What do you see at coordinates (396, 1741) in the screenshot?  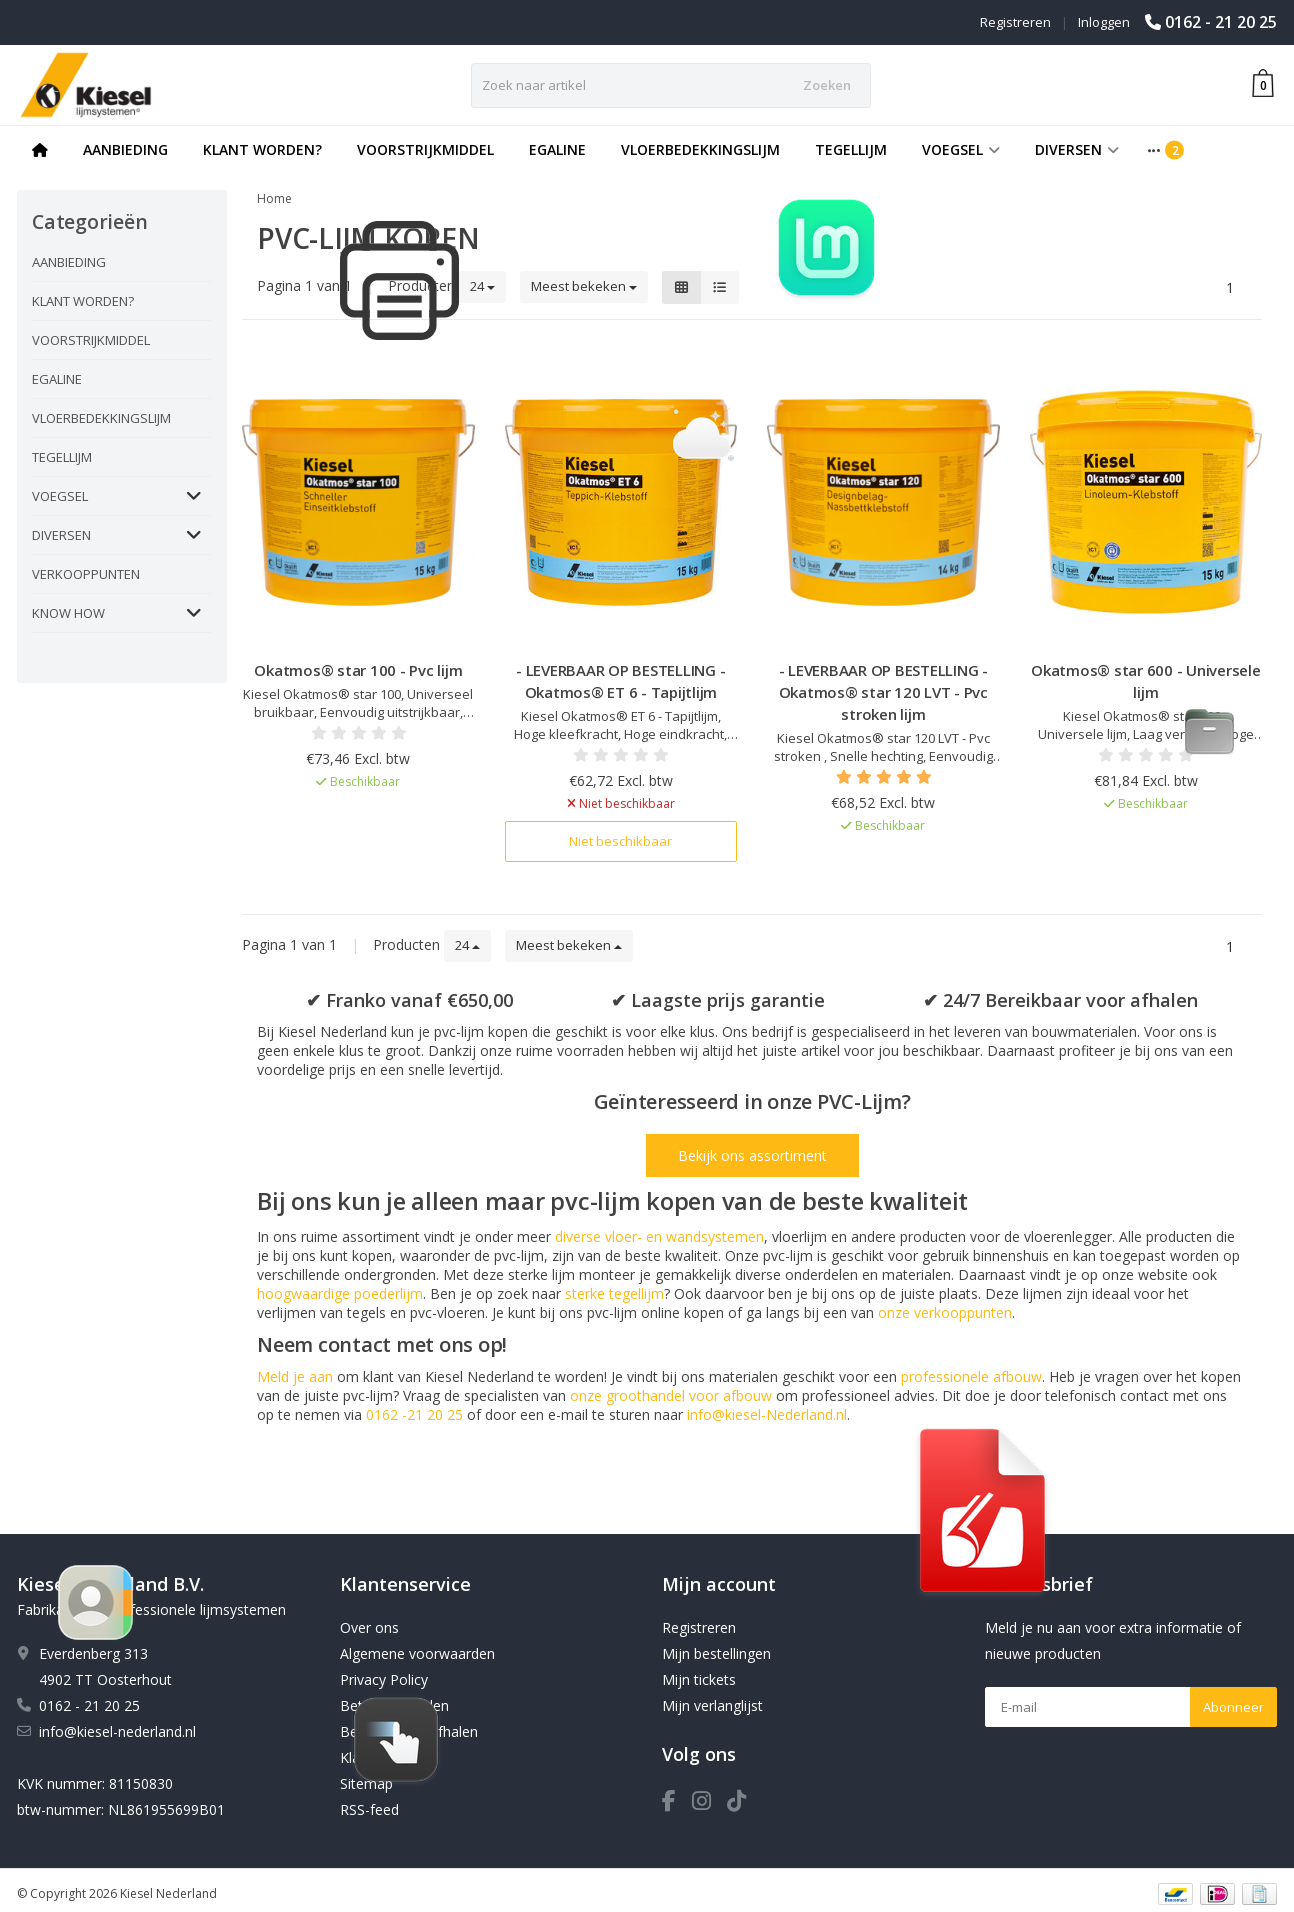 I see `open trackpad or touch gesture settings` at bounding box center [396, 1741].